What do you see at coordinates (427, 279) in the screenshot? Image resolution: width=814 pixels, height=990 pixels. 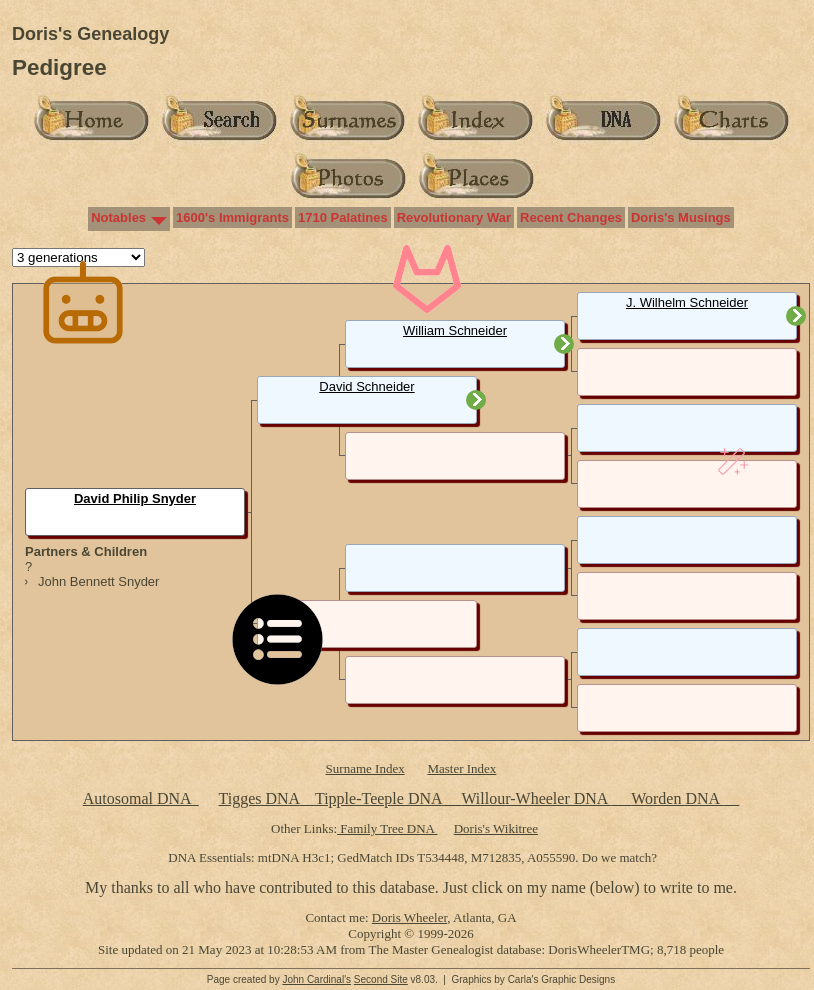 I see `link to GitLab repository` at bounding box center [427, 279].